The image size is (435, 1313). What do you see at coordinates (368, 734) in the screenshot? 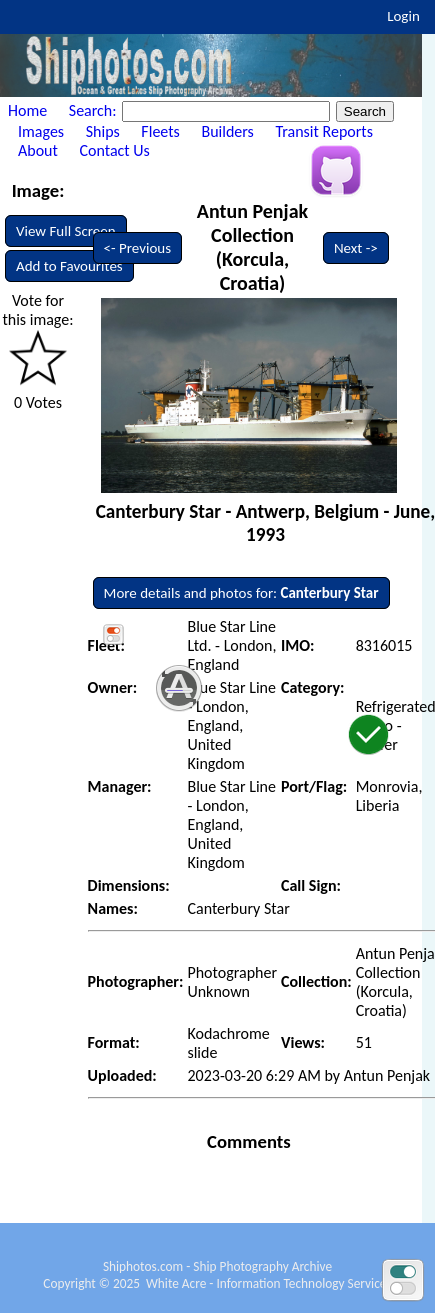
I see `indicates file has been successfully synced` at bounding box center [368, 734].